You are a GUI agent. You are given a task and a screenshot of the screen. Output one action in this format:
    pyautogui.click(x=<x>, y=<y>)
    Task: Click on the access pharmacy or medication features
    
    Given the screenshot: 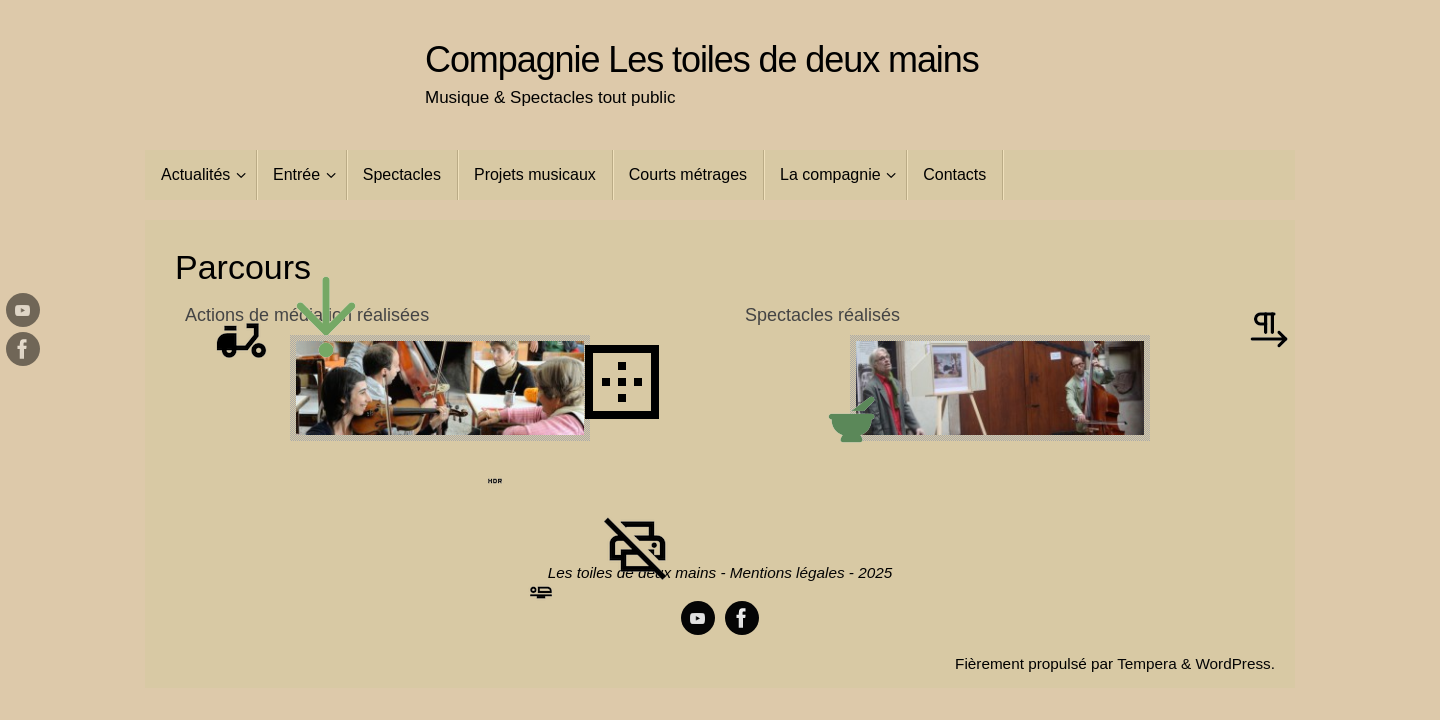 What is the action you would take?
    pyautogui.click(x=851, y=419)
    